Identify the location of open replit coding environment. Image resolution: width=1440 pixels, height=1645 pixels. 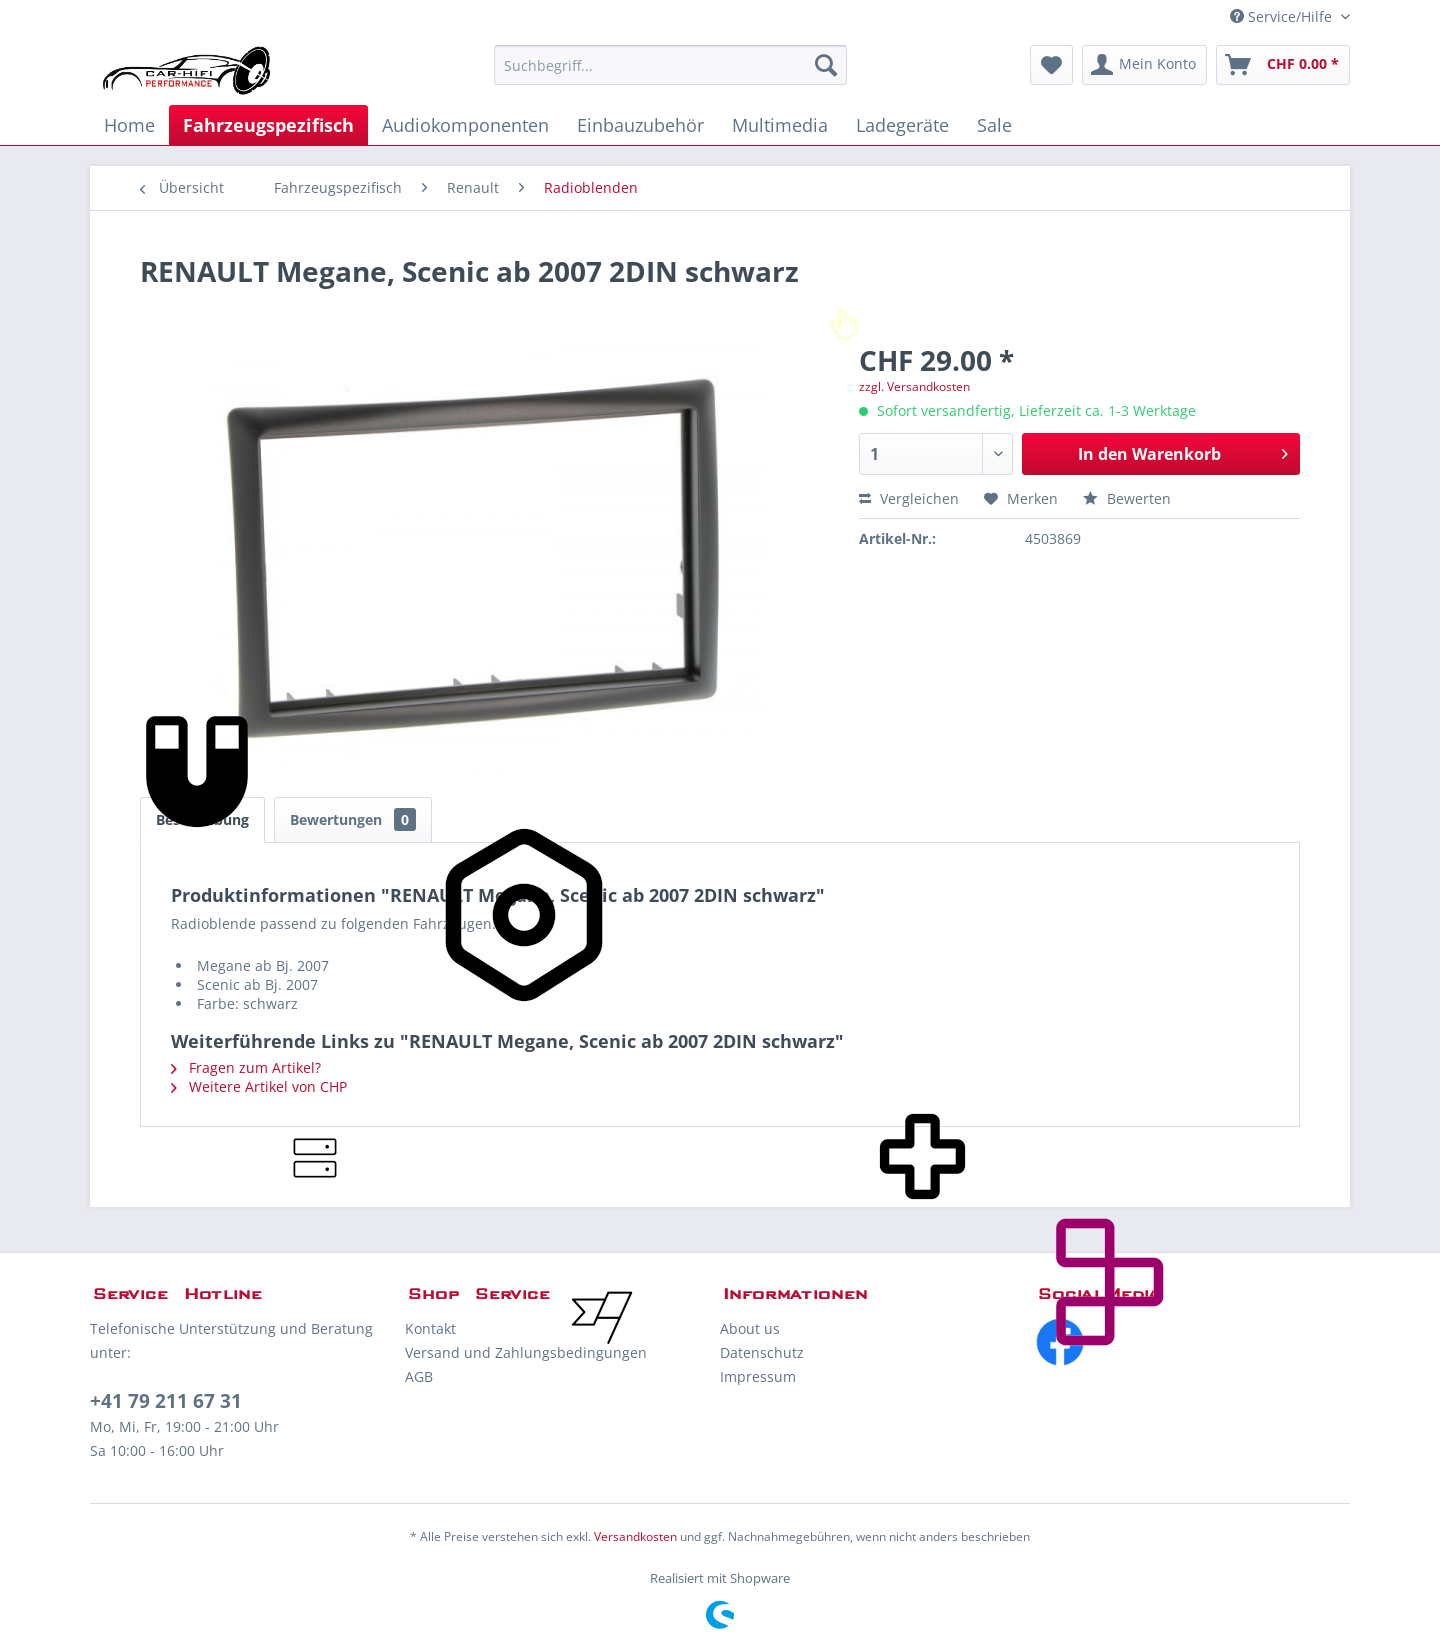
(1100, 1282).